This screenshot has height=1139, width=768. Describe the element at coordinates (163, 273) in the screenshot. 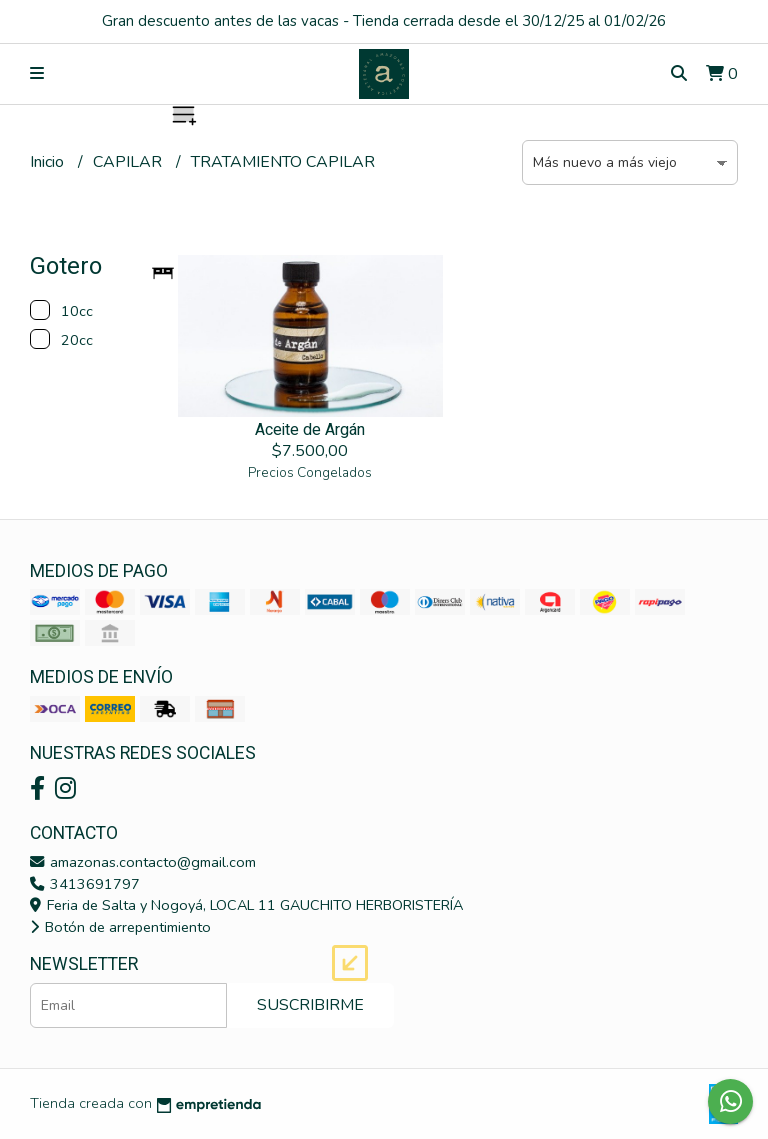

I see `access workspace or desk settings` at that location.